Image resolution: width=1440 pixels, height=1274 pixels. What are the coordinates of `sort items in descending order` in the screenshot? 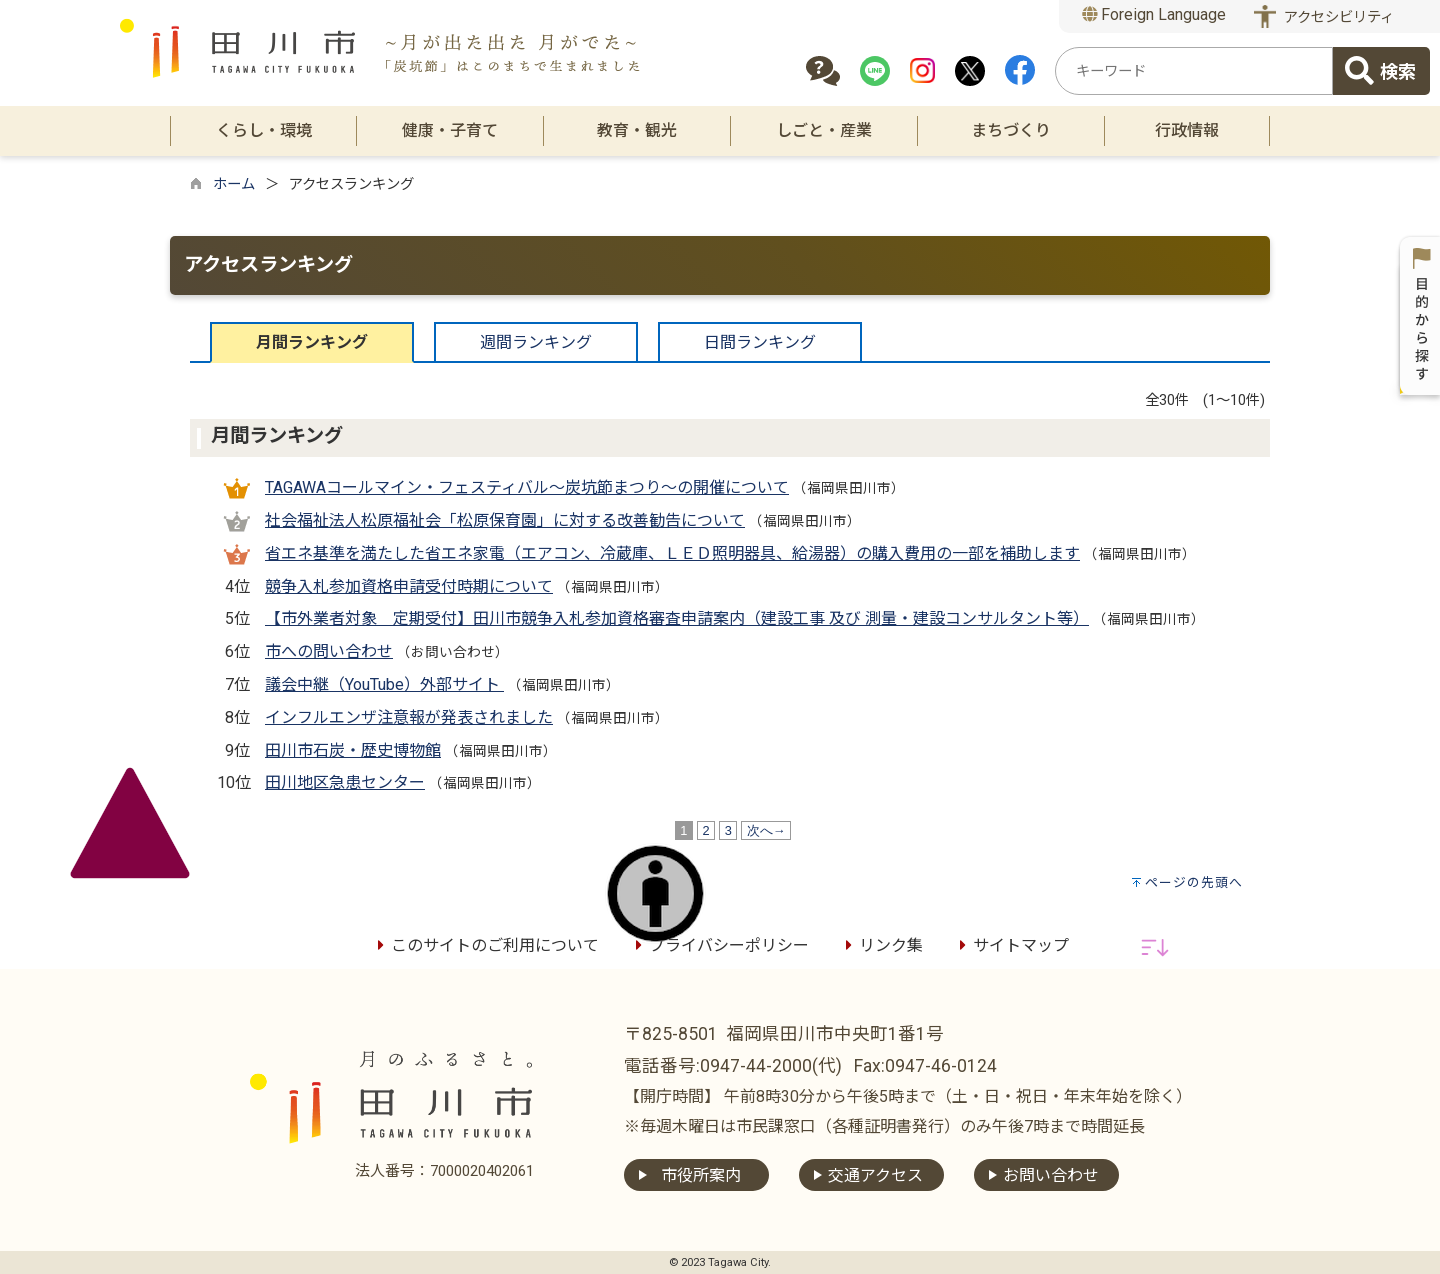 It's located at (1155, 947).